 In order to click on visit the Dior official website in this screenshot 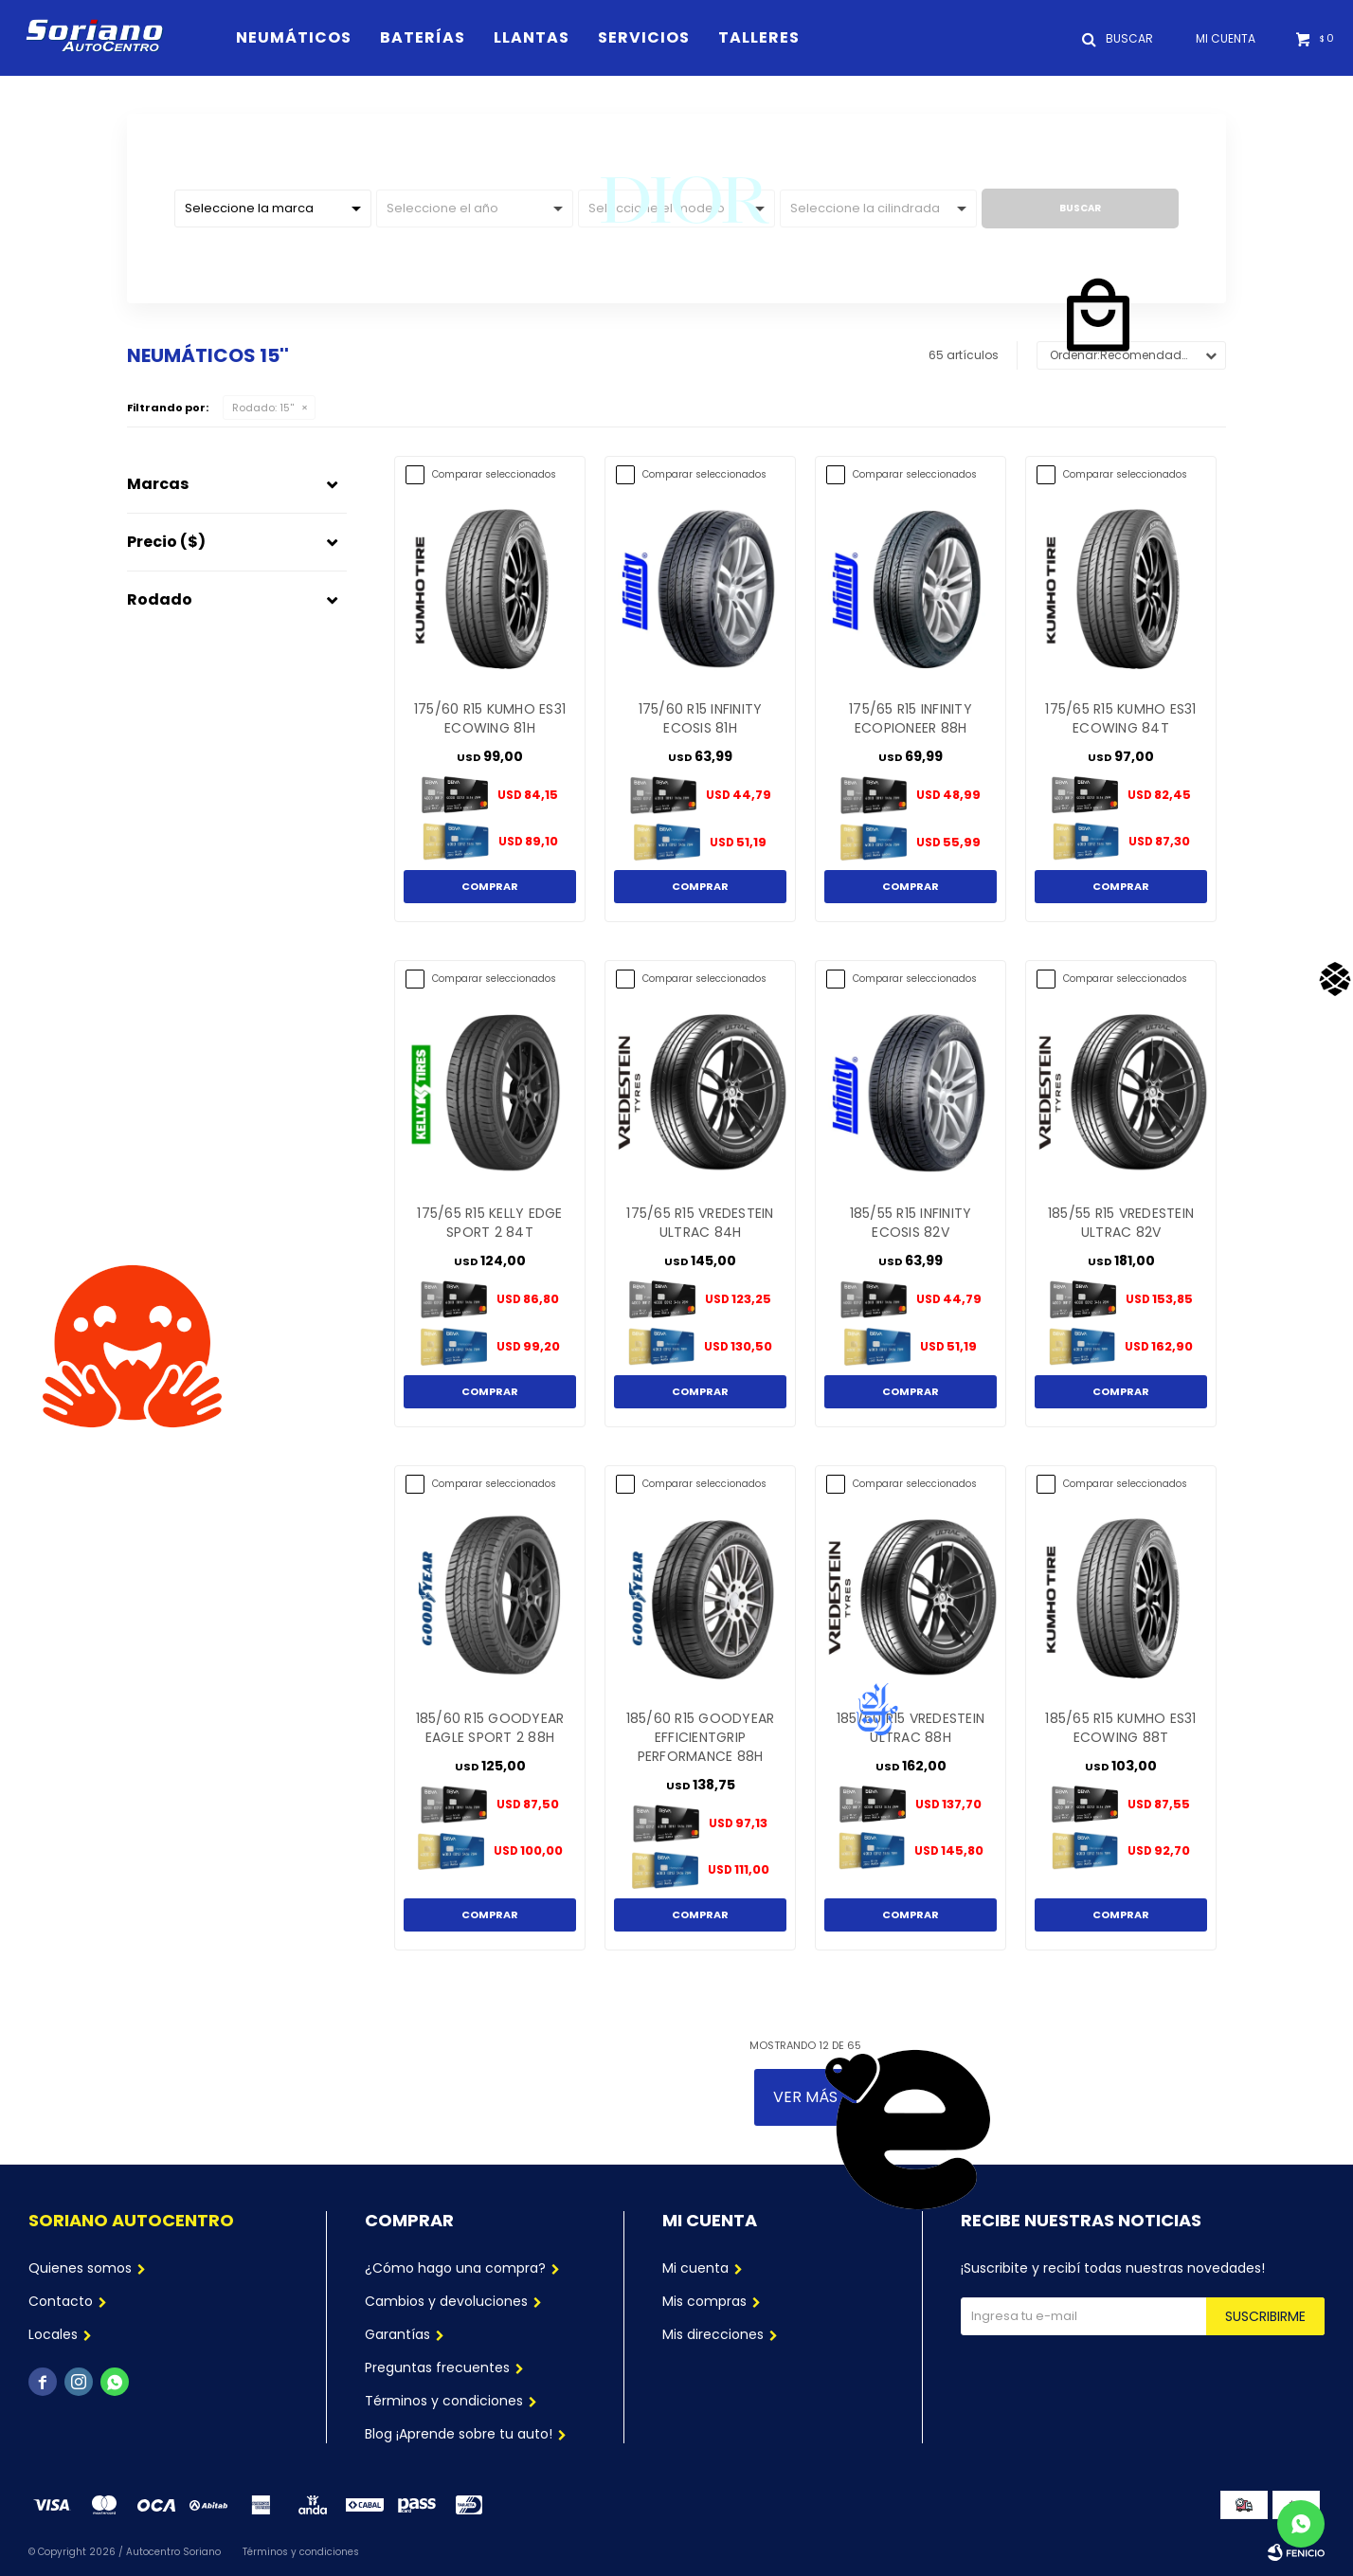, I will do `click(685, 200)`.